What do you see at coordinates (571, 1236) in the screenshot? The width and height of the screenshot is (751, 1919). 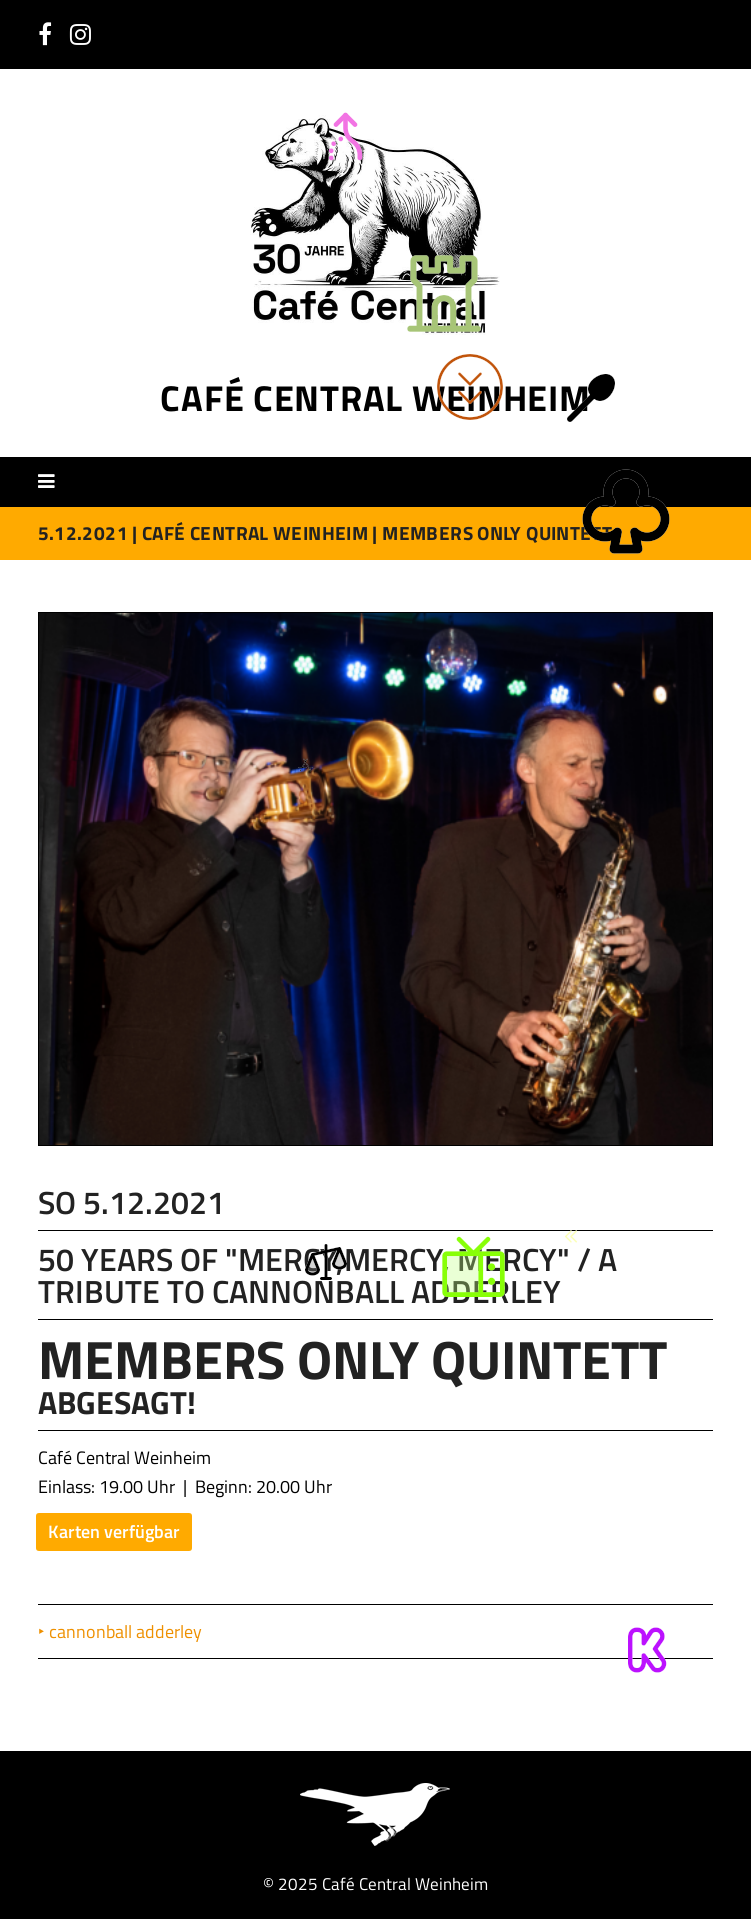 I see `go back to the beginning` at bounding box center [571, 1236].